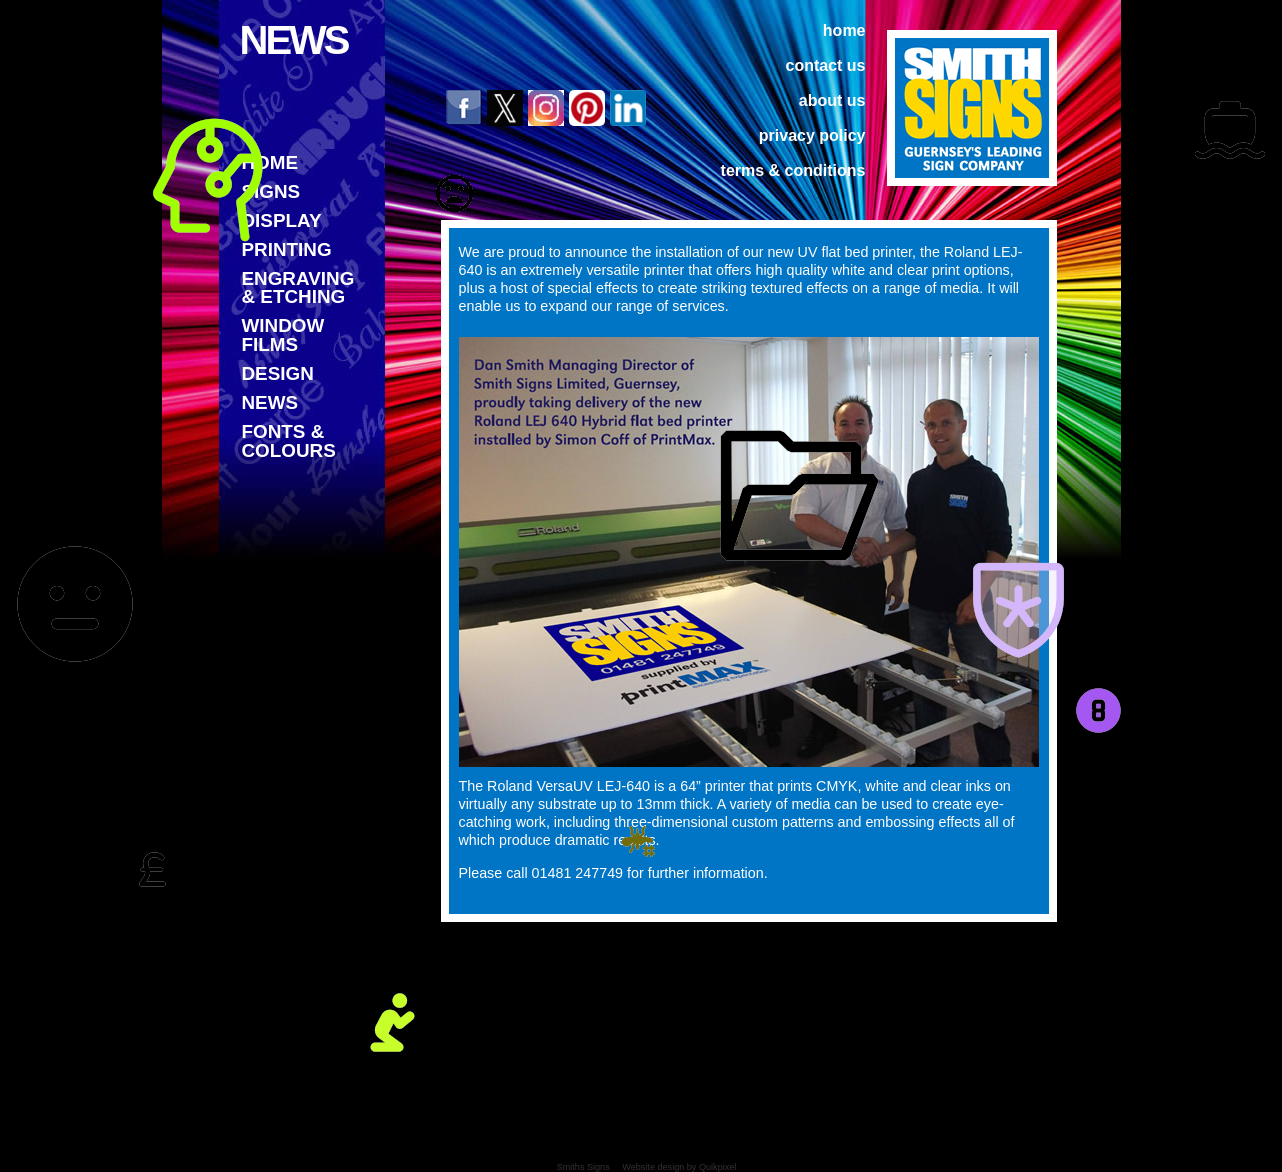  What do you see at coordinates (637, 839) in the screenshot?
I see `mosquito protection or pest control settings` at bounding box center [637, 839].